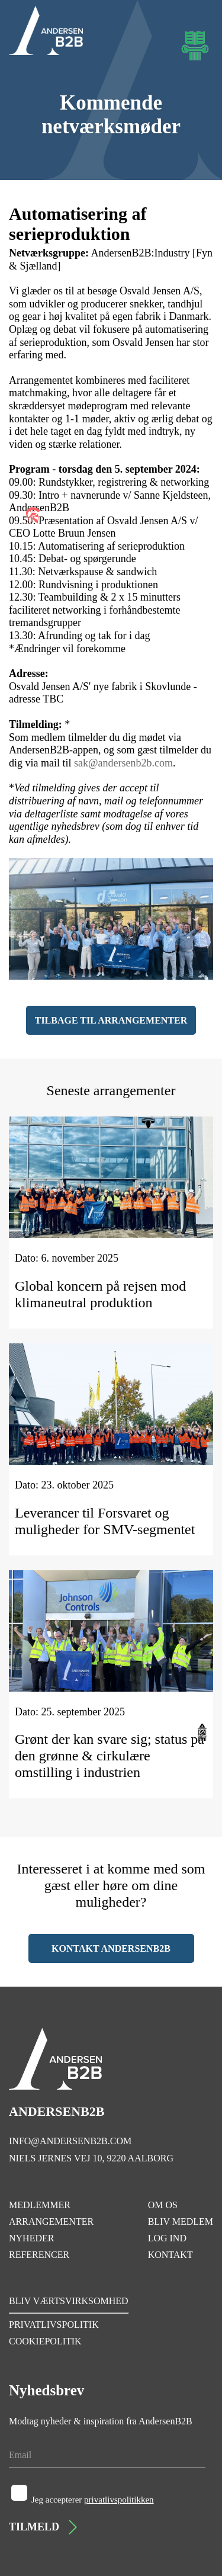  What do you see at coordinates (33, 515) in the screenshot?
I see `select warrior or spartan character class` at bounding box center [33, 515].